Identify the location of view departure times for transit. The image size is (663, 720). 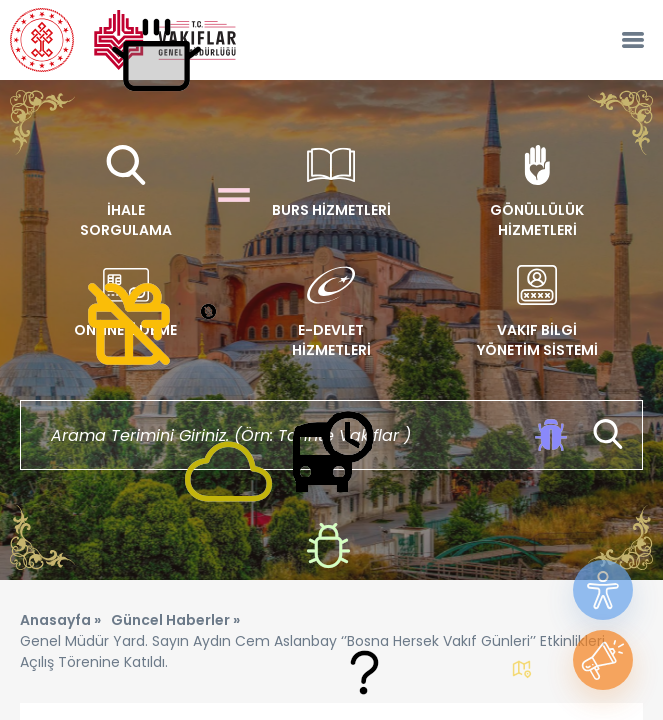
(333, 451).